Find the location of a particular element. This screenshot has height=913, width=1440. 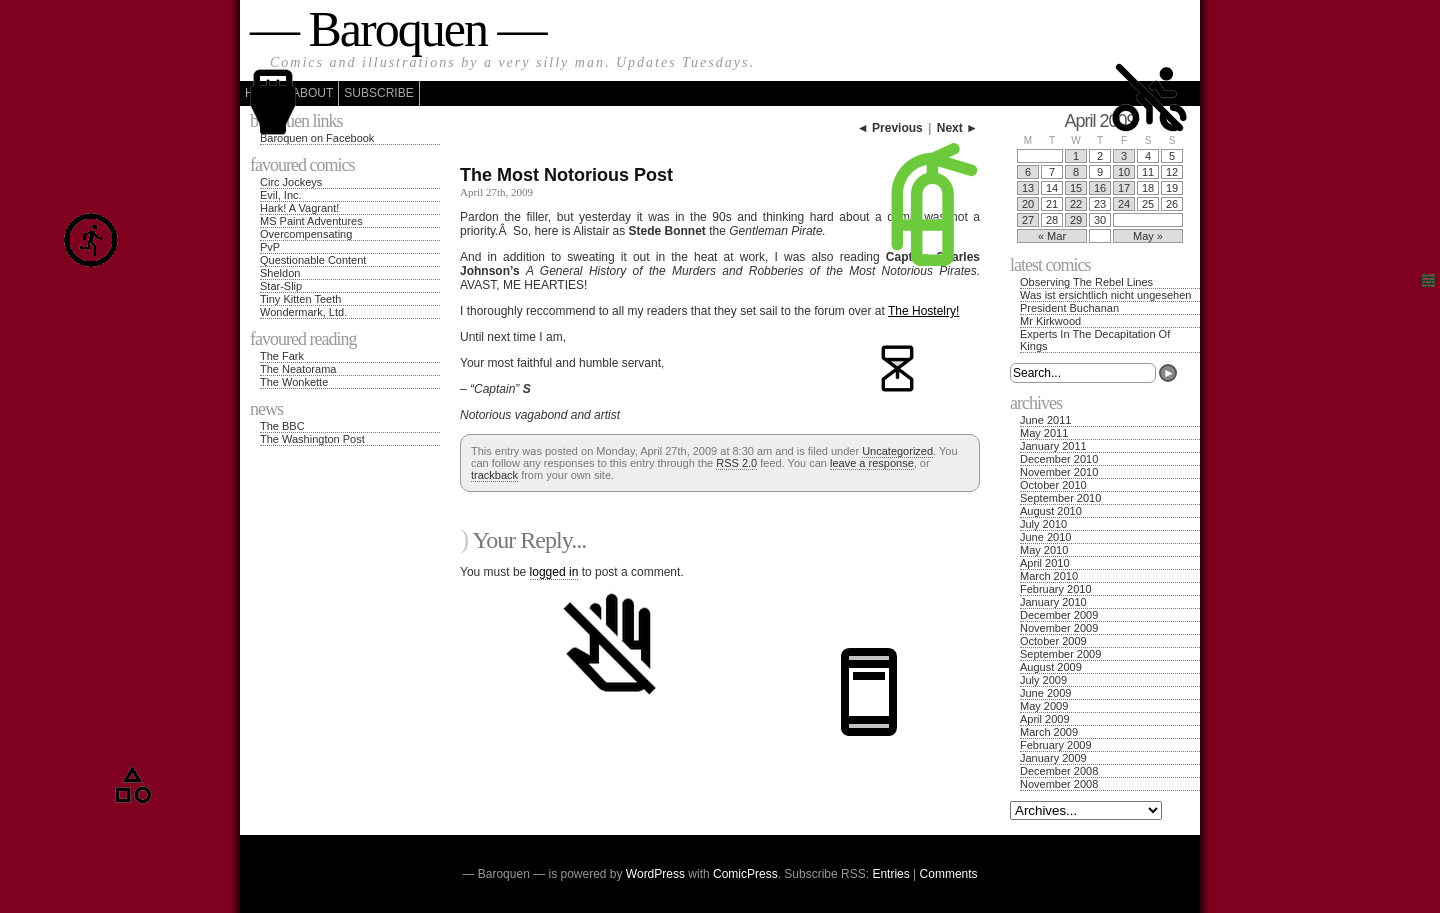

do not touch or interact with this item is located at coordinates (613, 645).